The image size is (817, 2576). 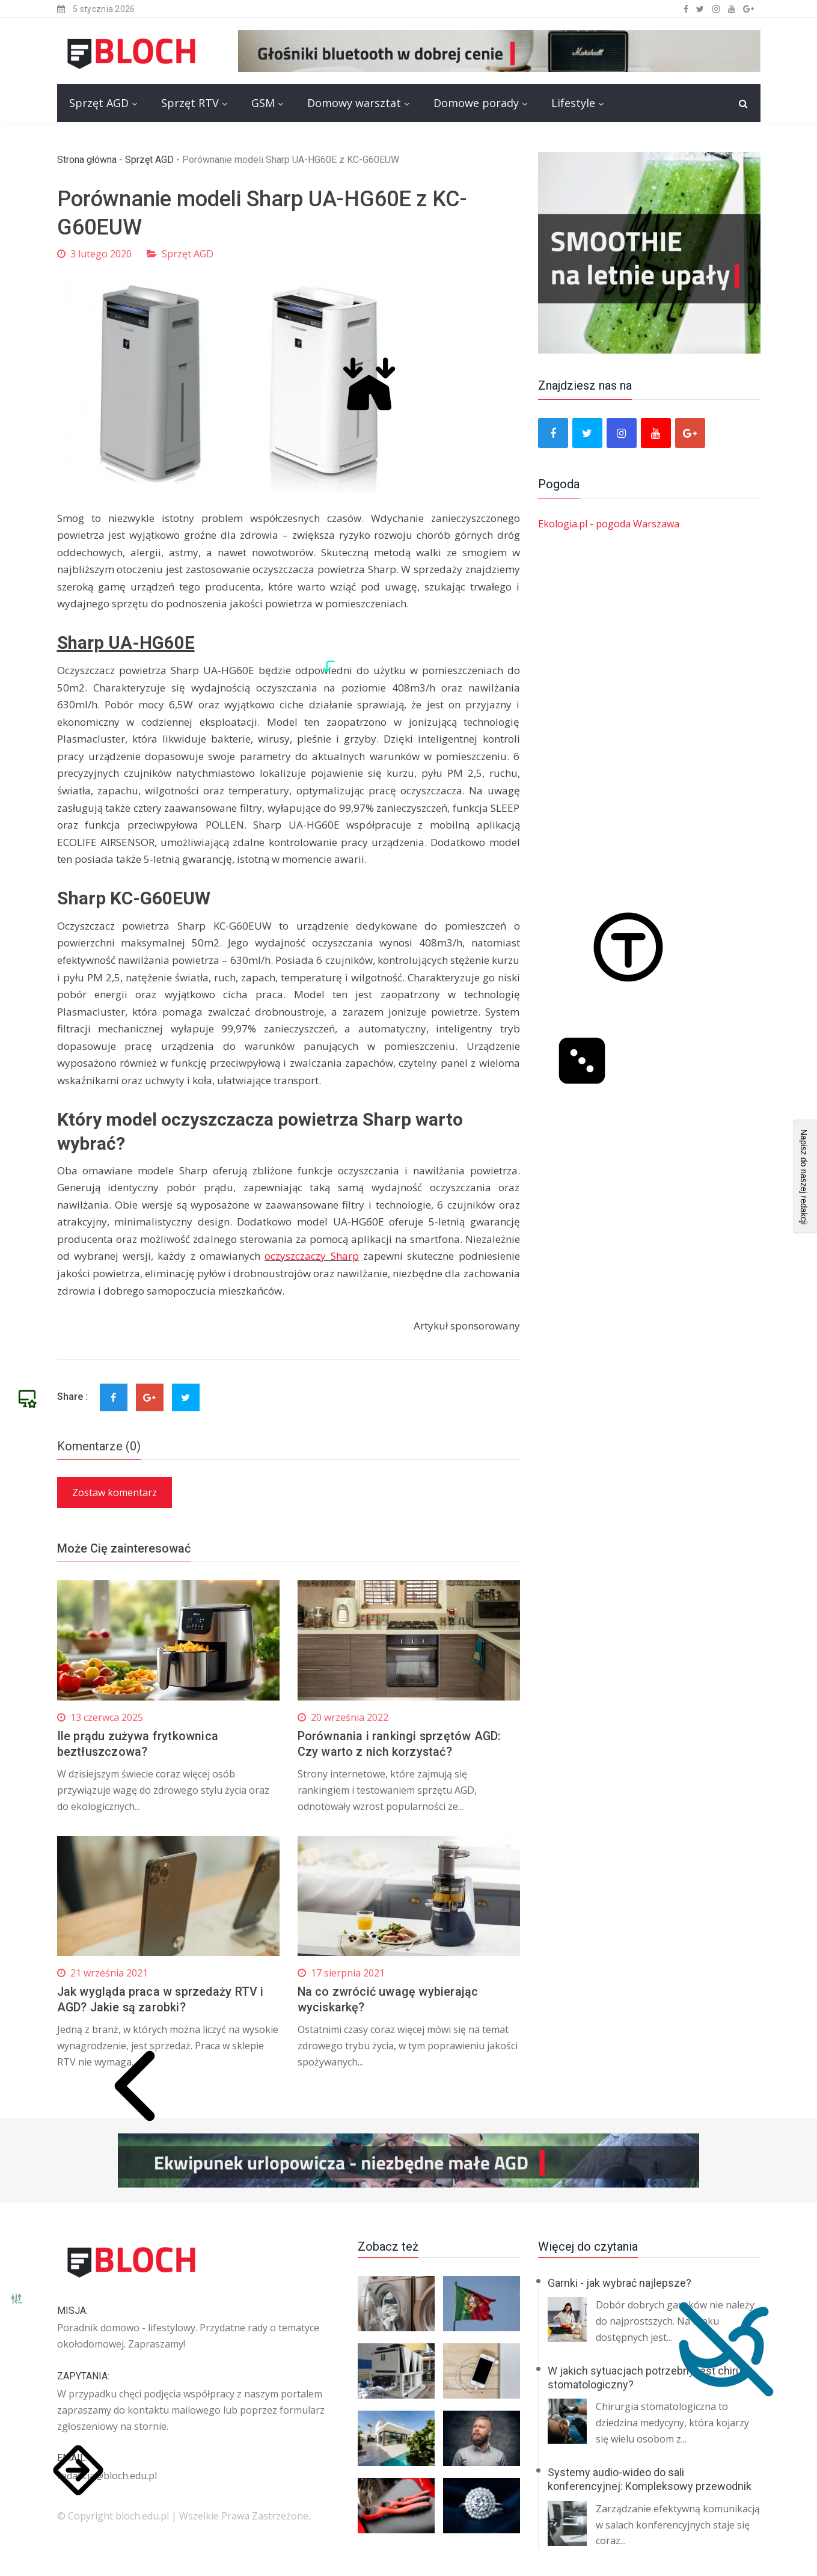 I want to click on go back and down in navigation, so click(x=329, y=666).